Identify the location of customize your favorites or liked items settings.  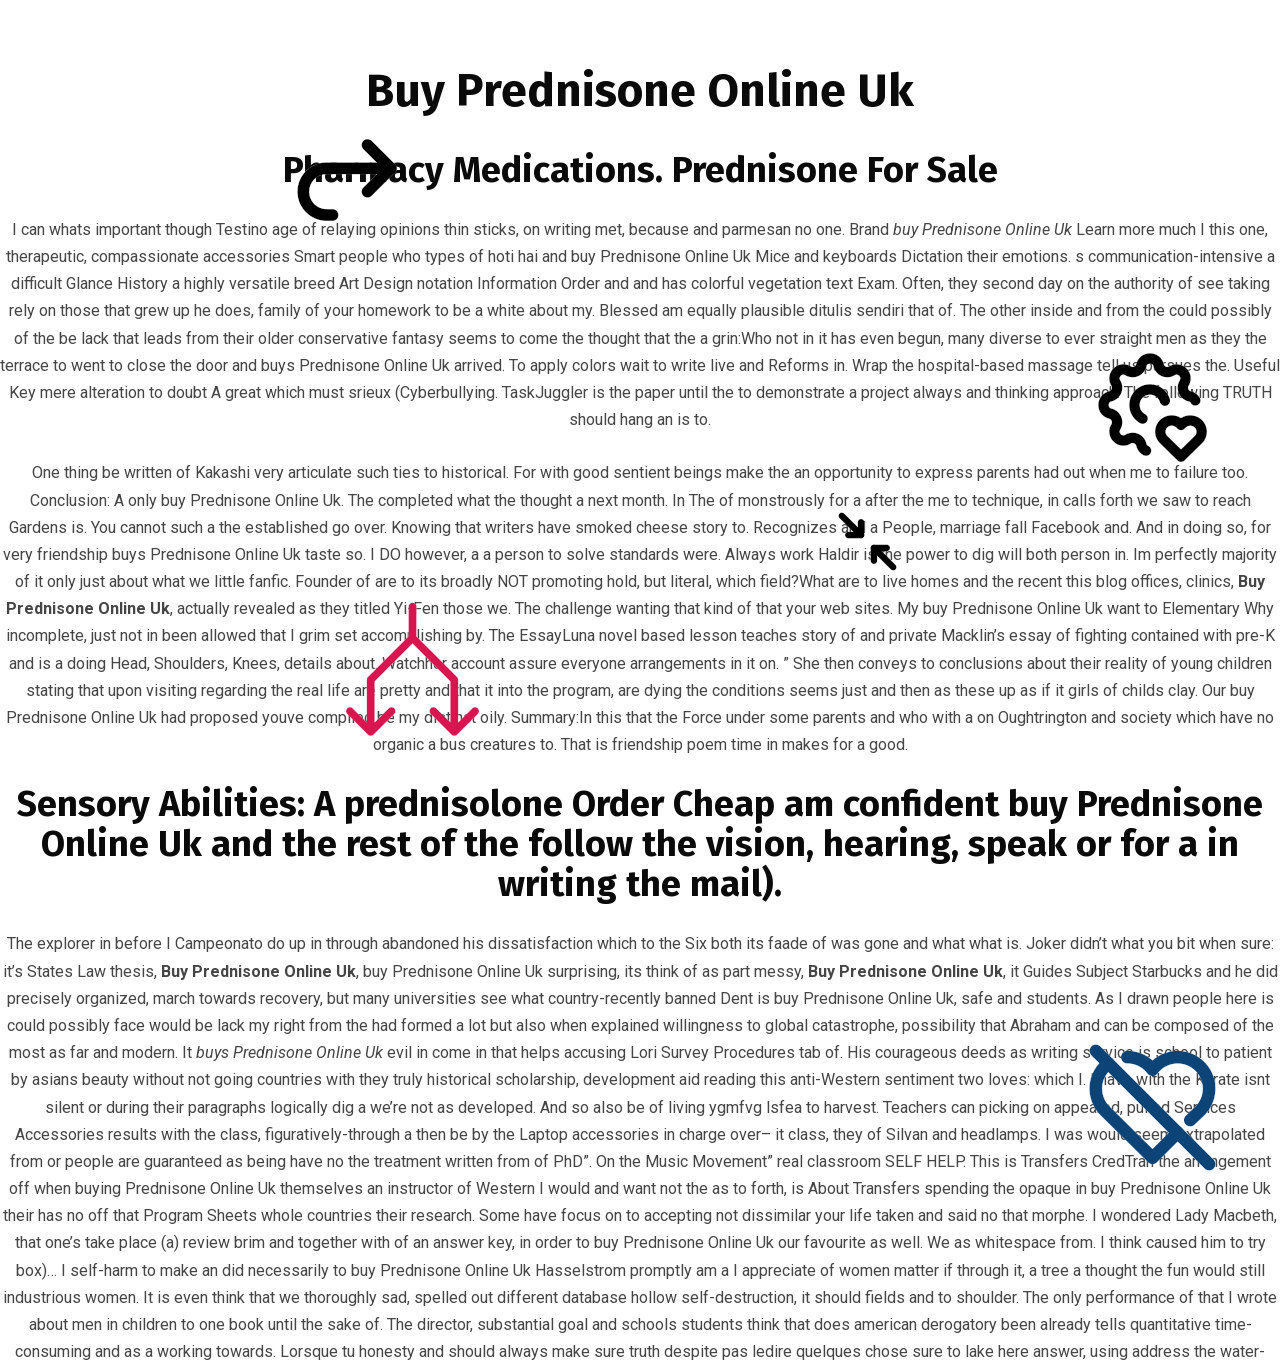
(1150, 405).